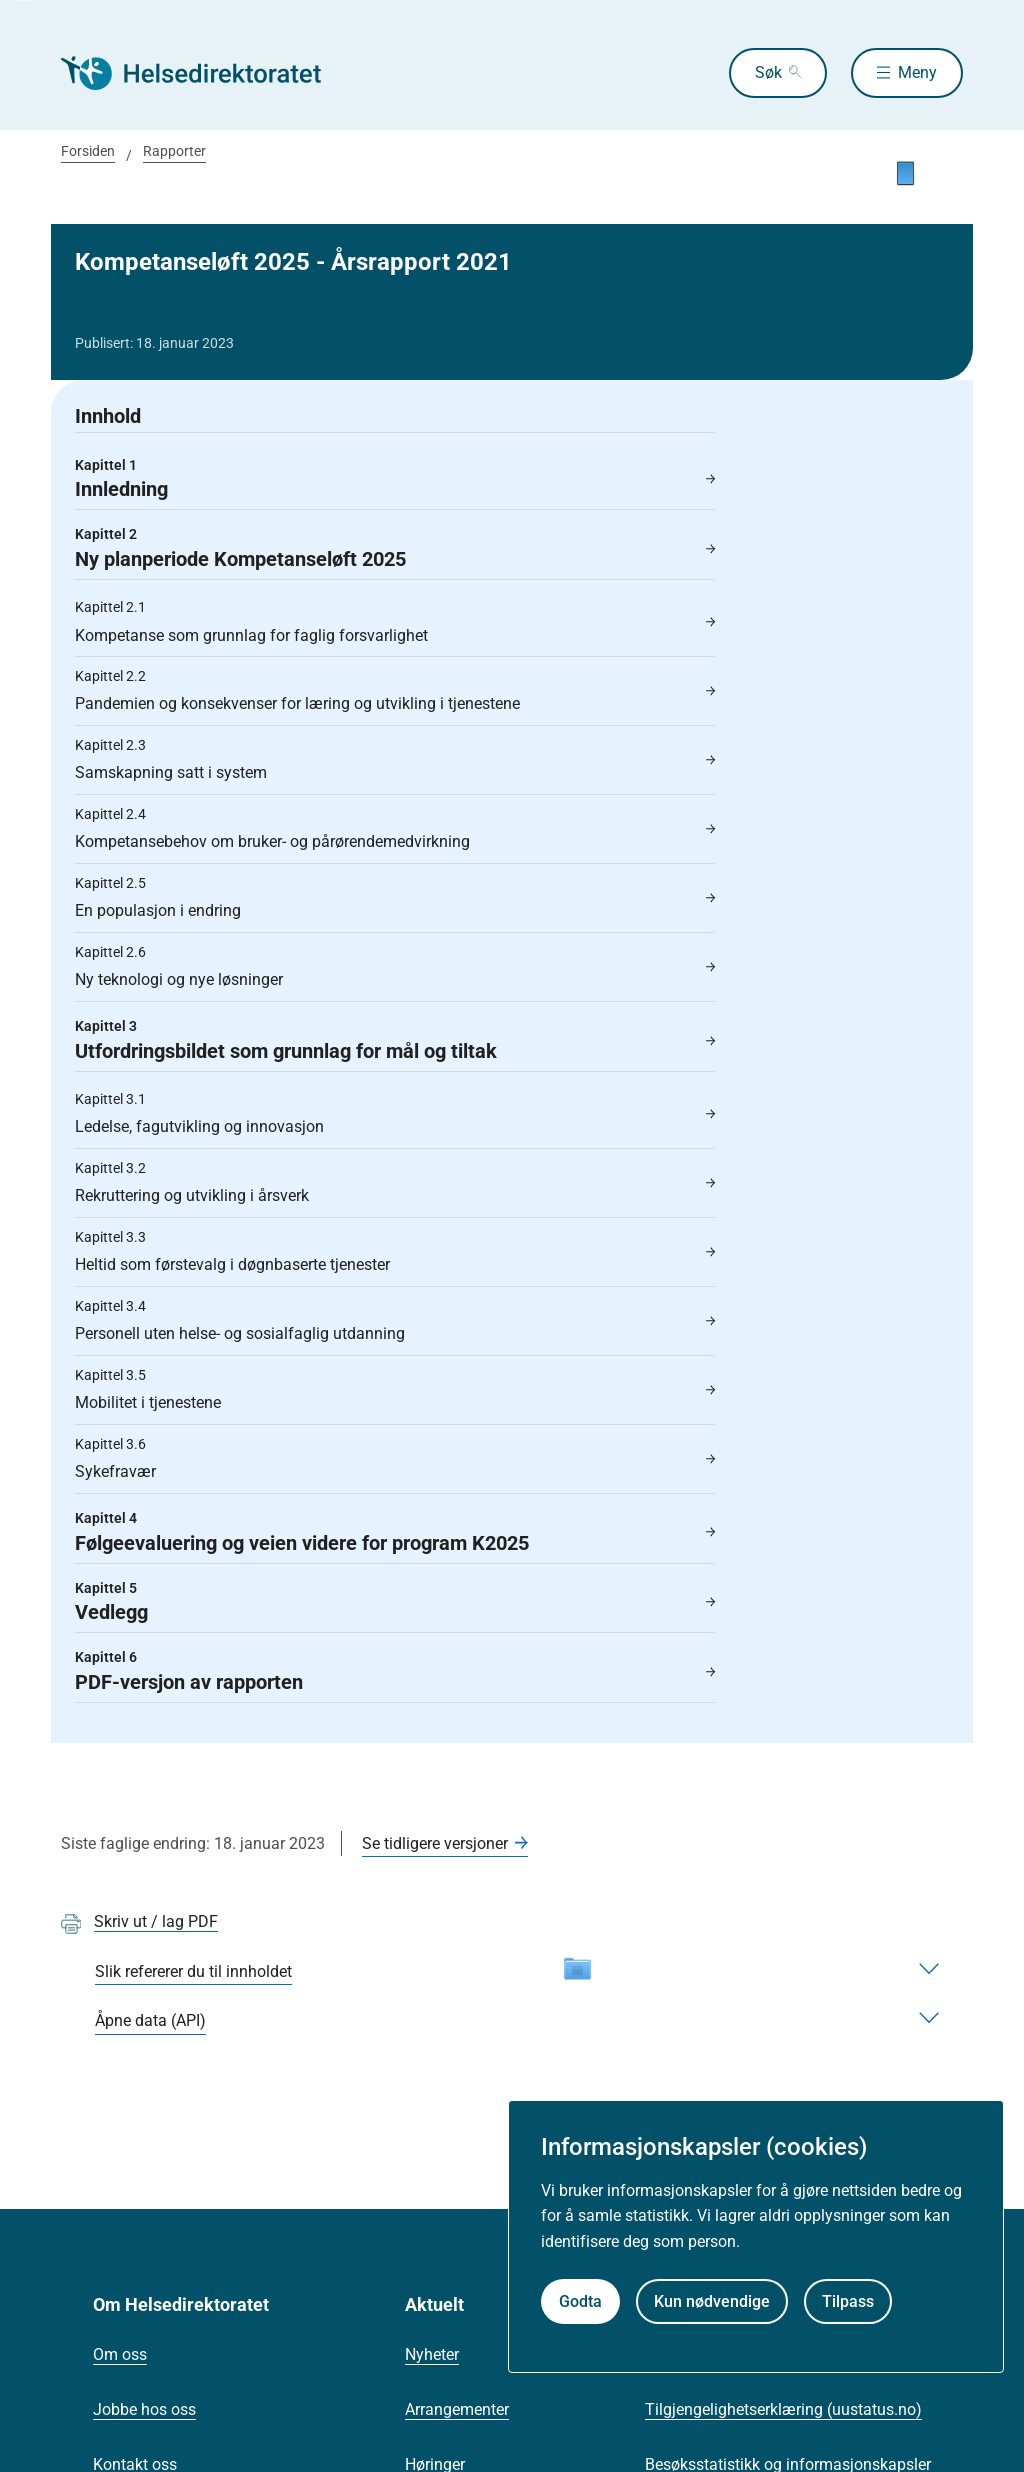 The image size is (1024, 2472). What do you see at coordinates (905, 173) in the screenshot?
I see `iPad Pro device in connected devices list` at bounding box center [905, 173].